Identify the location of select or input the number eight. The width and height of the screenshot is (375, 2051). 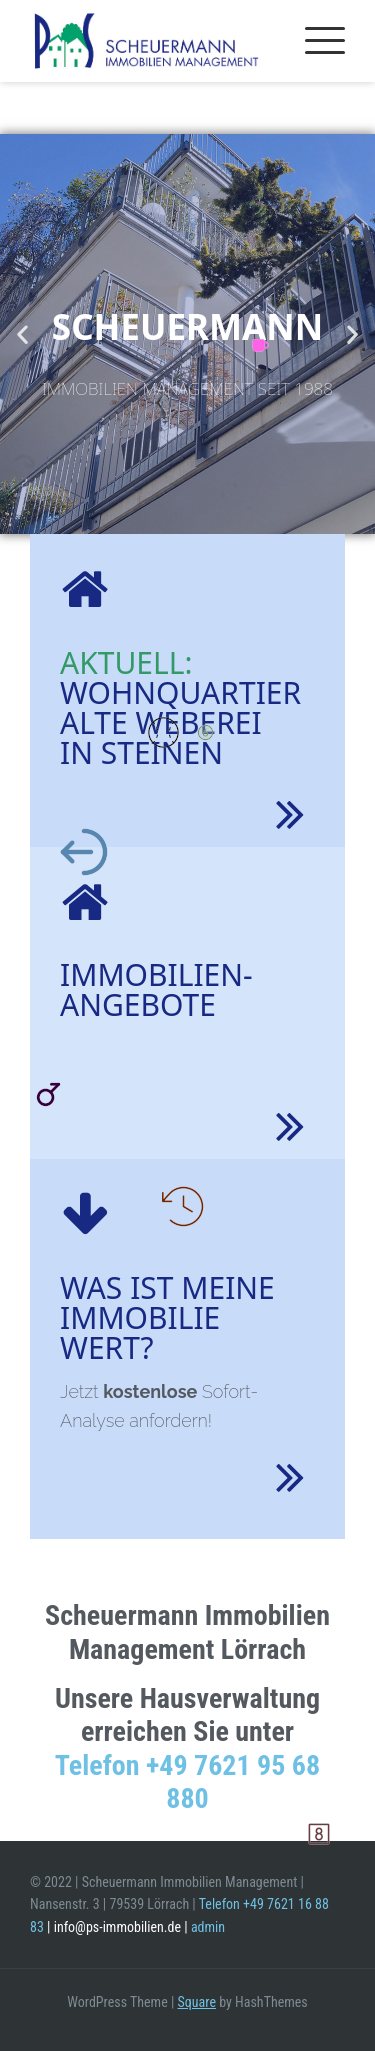
(319, 1834).